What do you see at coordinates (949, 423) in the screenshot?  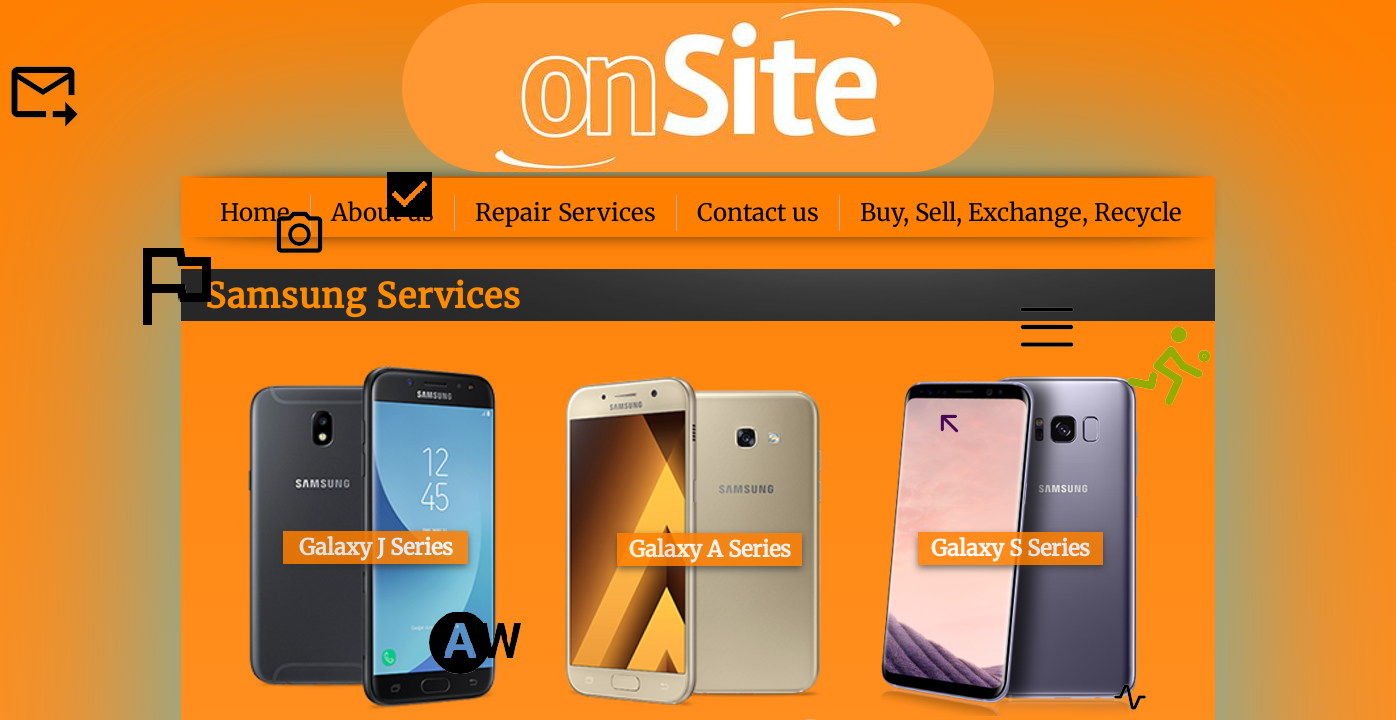 I see `navigate back to previous screen` at bounding box center [949, 423].